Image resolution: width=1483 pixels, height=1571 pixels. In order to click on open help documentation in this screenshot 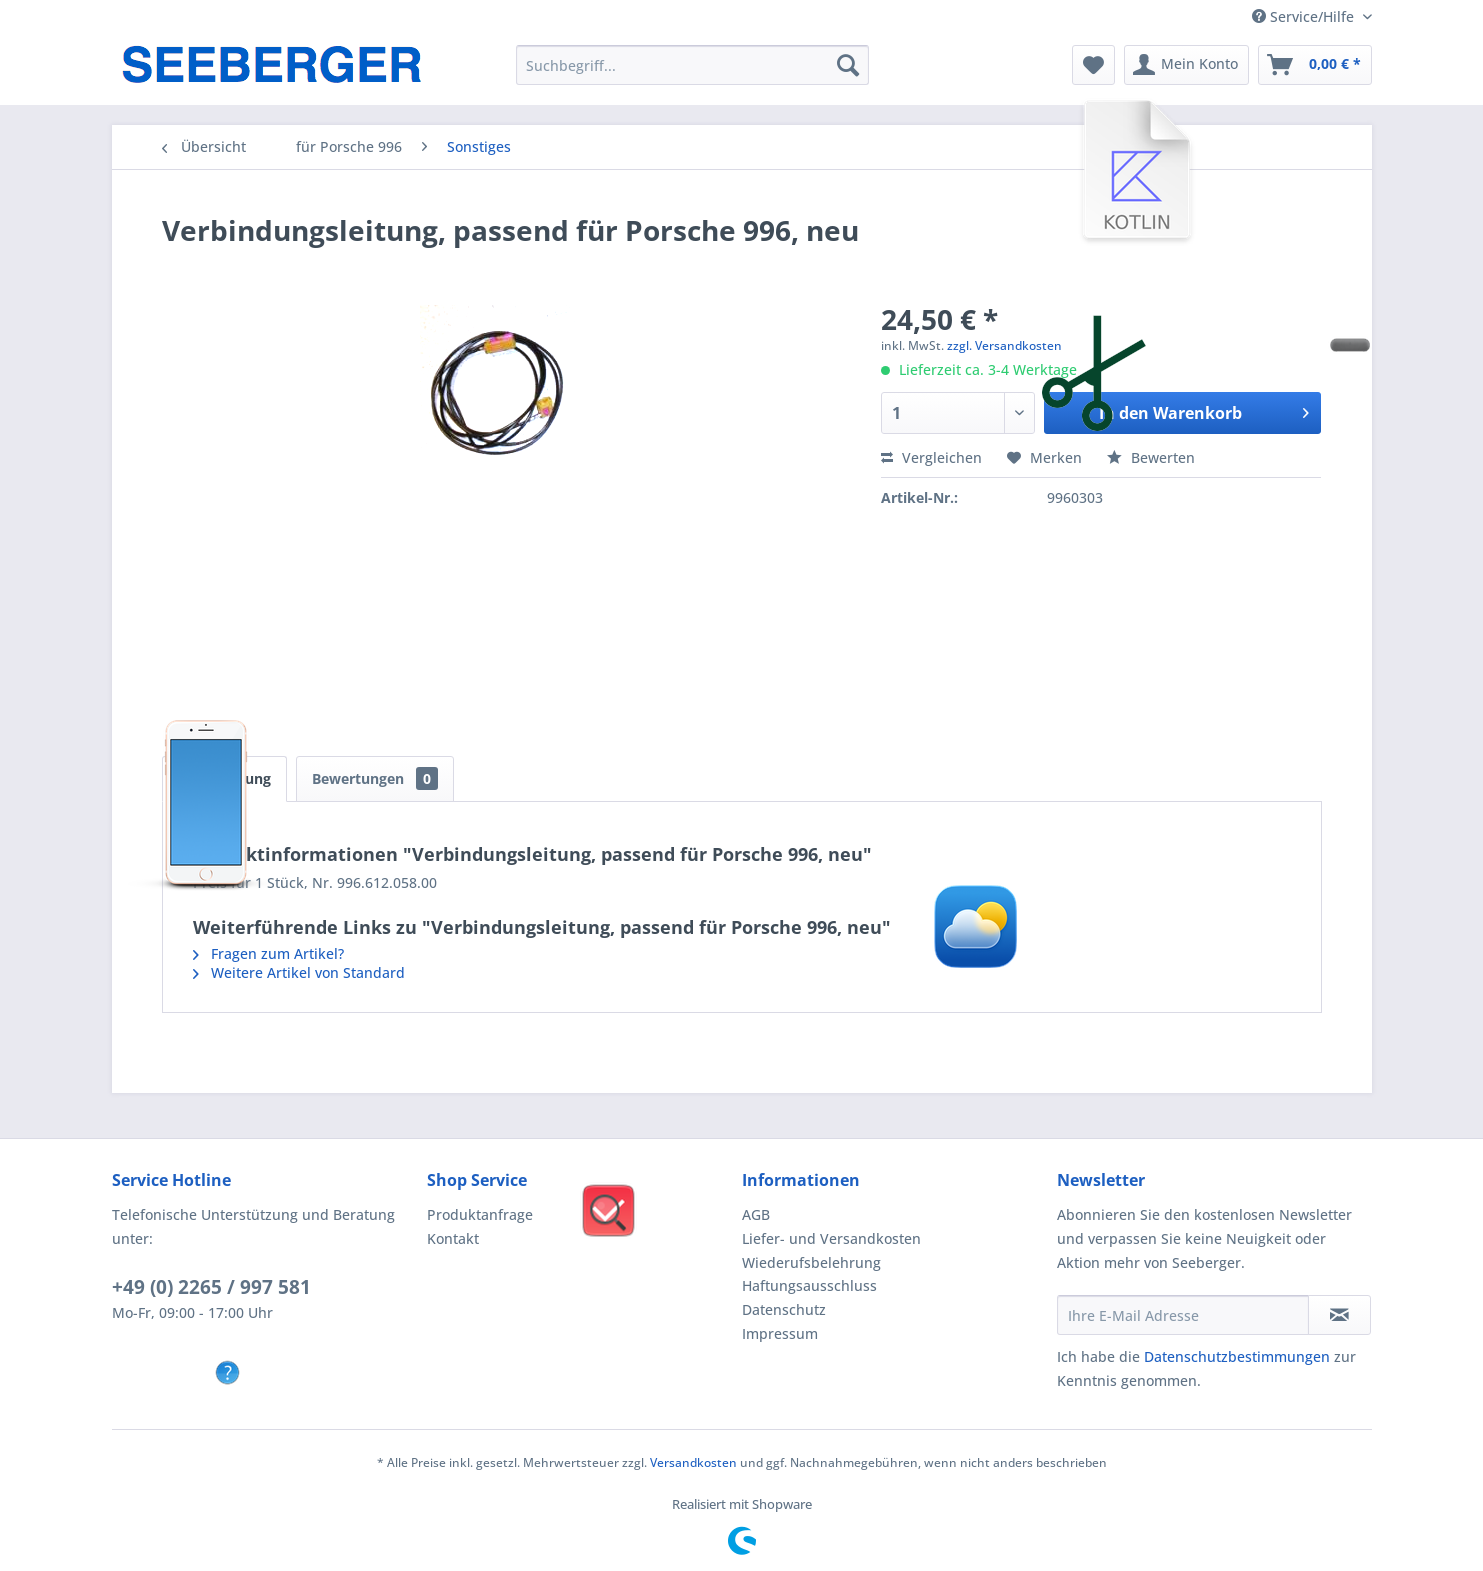, I will do `click(227, 1372)`.